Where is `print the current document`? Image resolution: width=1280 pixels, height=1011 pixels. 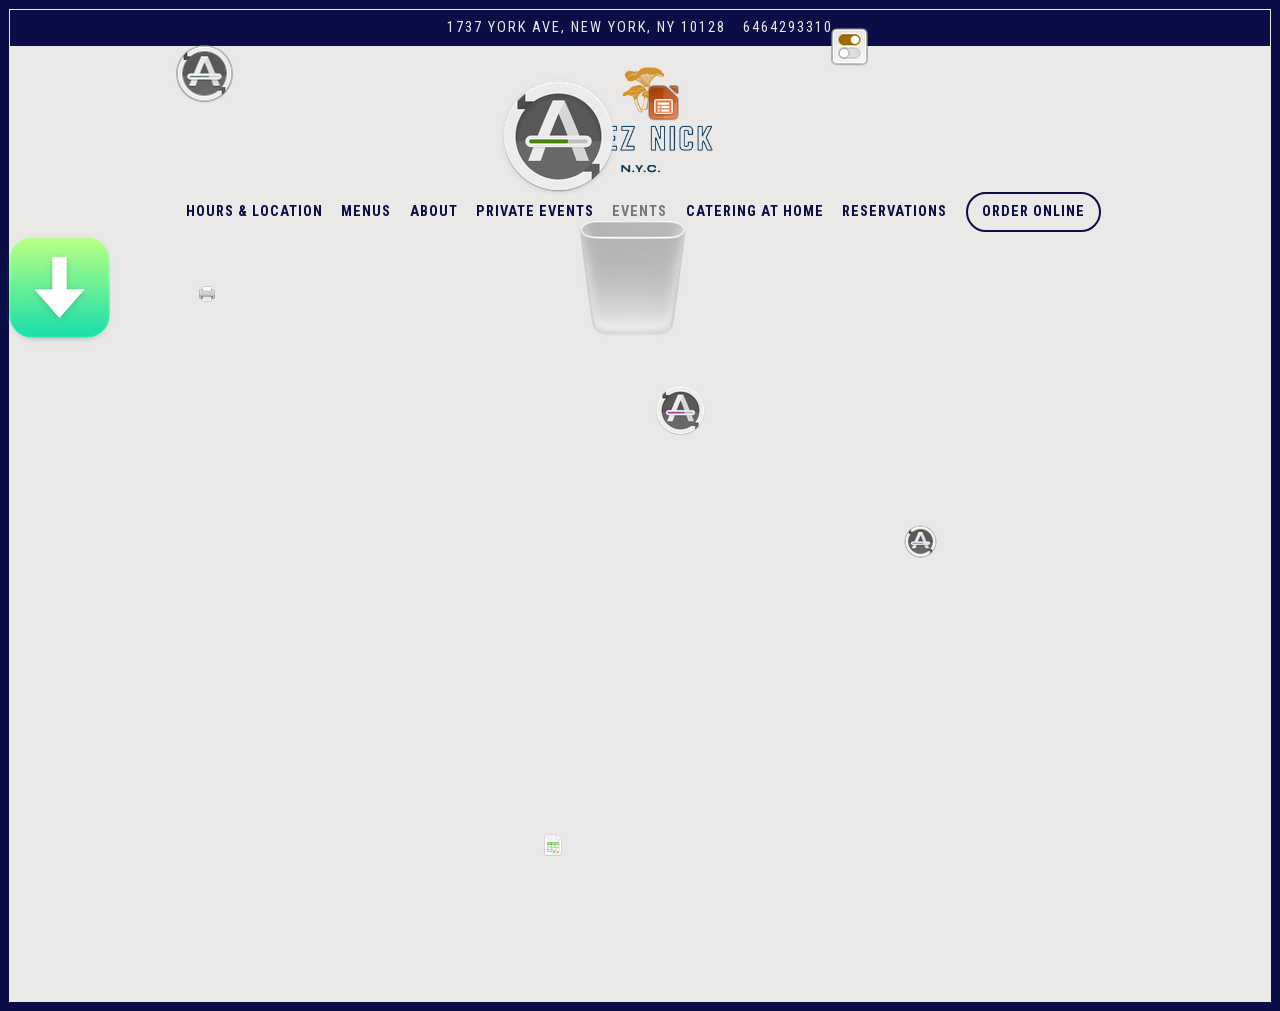 print the current document is located at coordinates (207, 294).